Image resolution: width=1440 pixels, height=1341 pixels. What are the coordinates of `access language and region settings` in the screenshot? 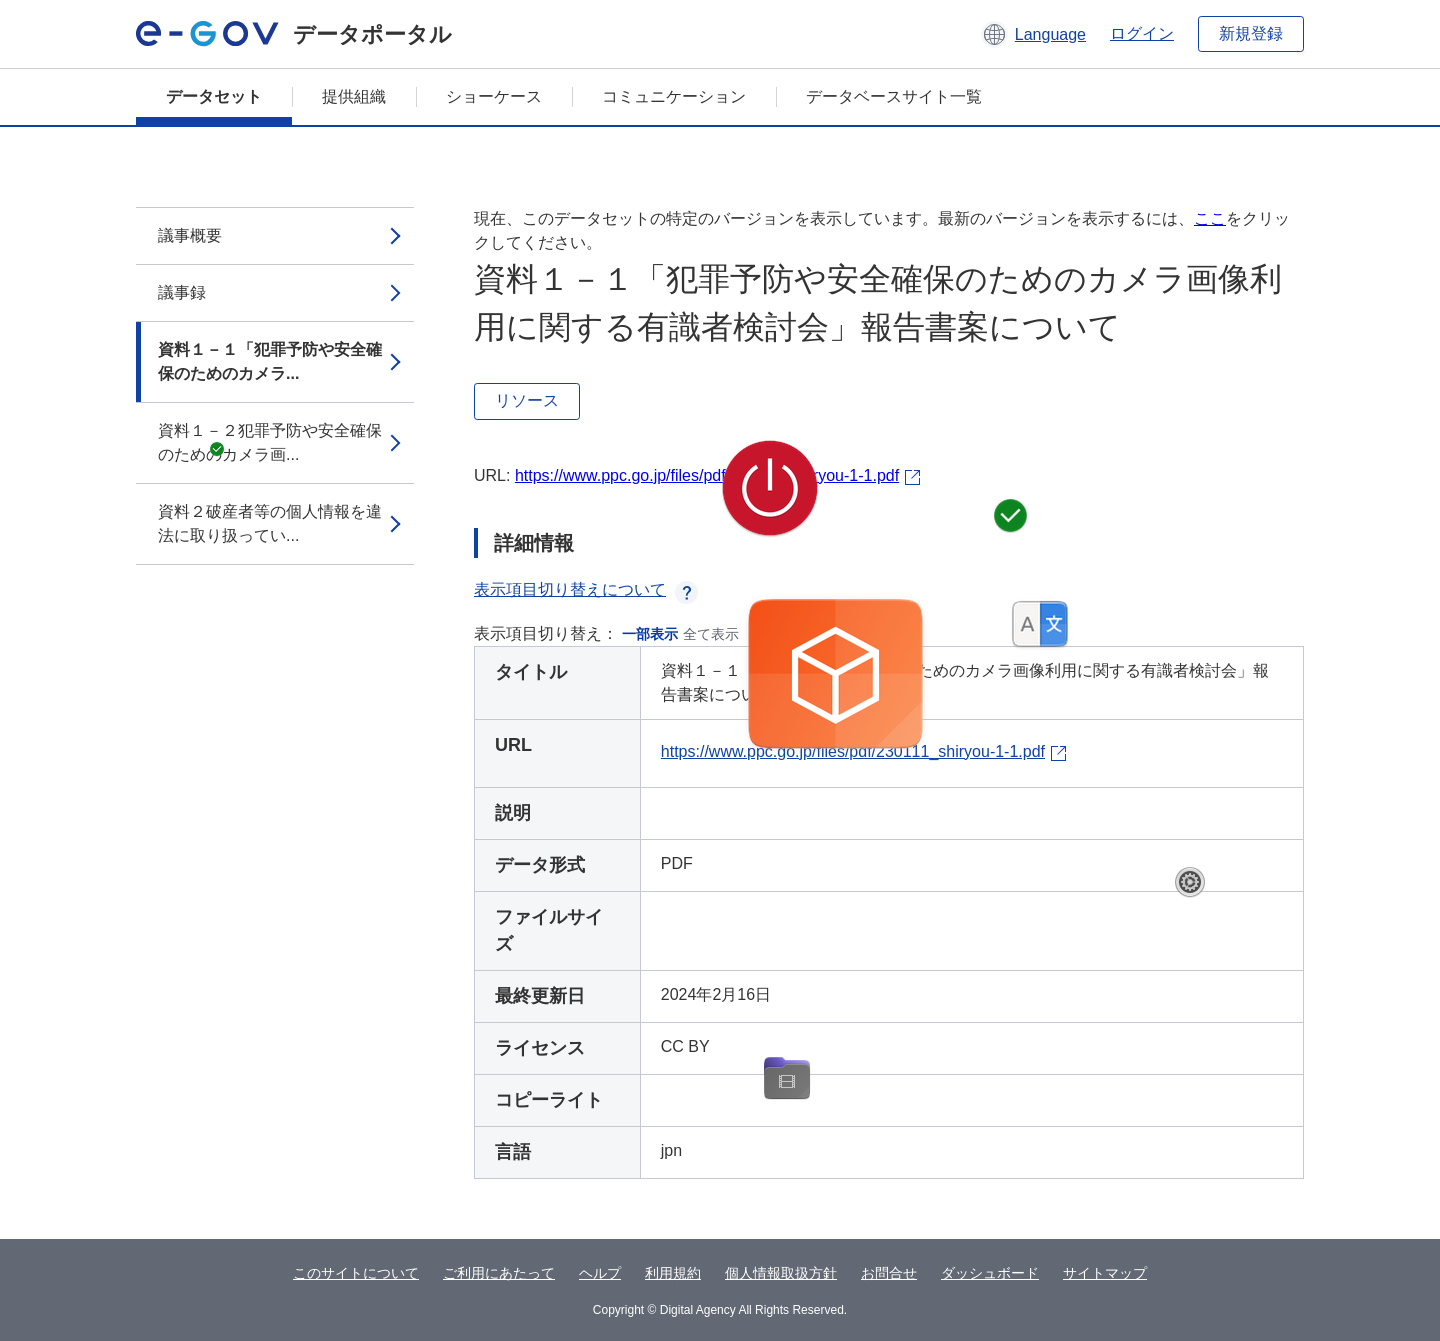 It's located at (1040, 624).